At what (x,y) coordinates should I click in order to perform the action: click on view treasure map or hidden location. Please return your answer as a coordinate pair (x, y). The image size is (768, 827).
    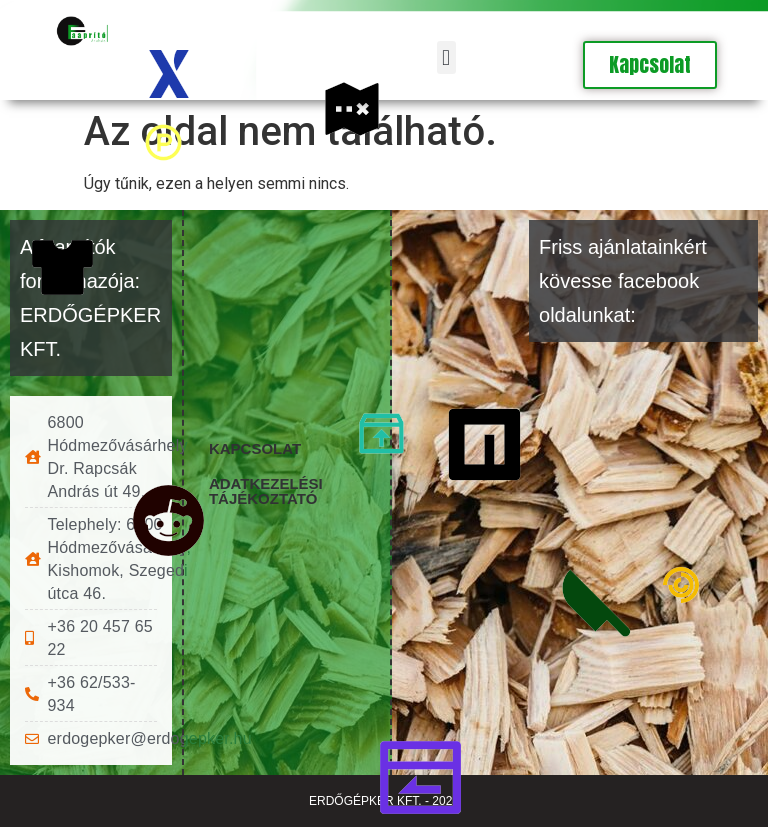
    Looking at the image, I should click on (352, 109).